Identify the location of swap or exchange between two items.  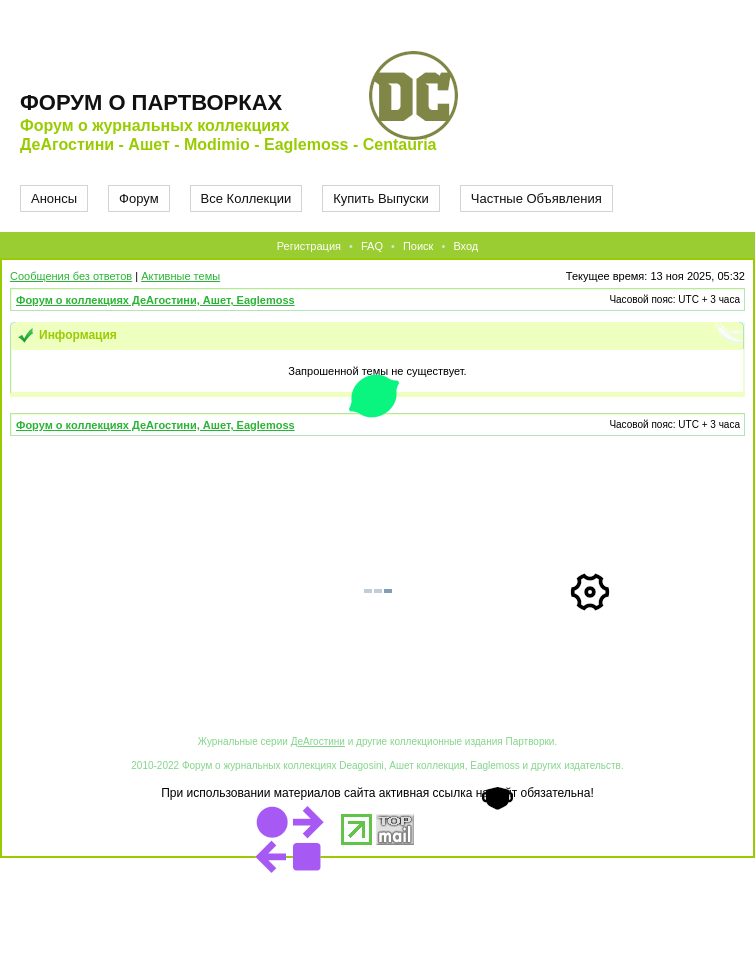
(289, 839).